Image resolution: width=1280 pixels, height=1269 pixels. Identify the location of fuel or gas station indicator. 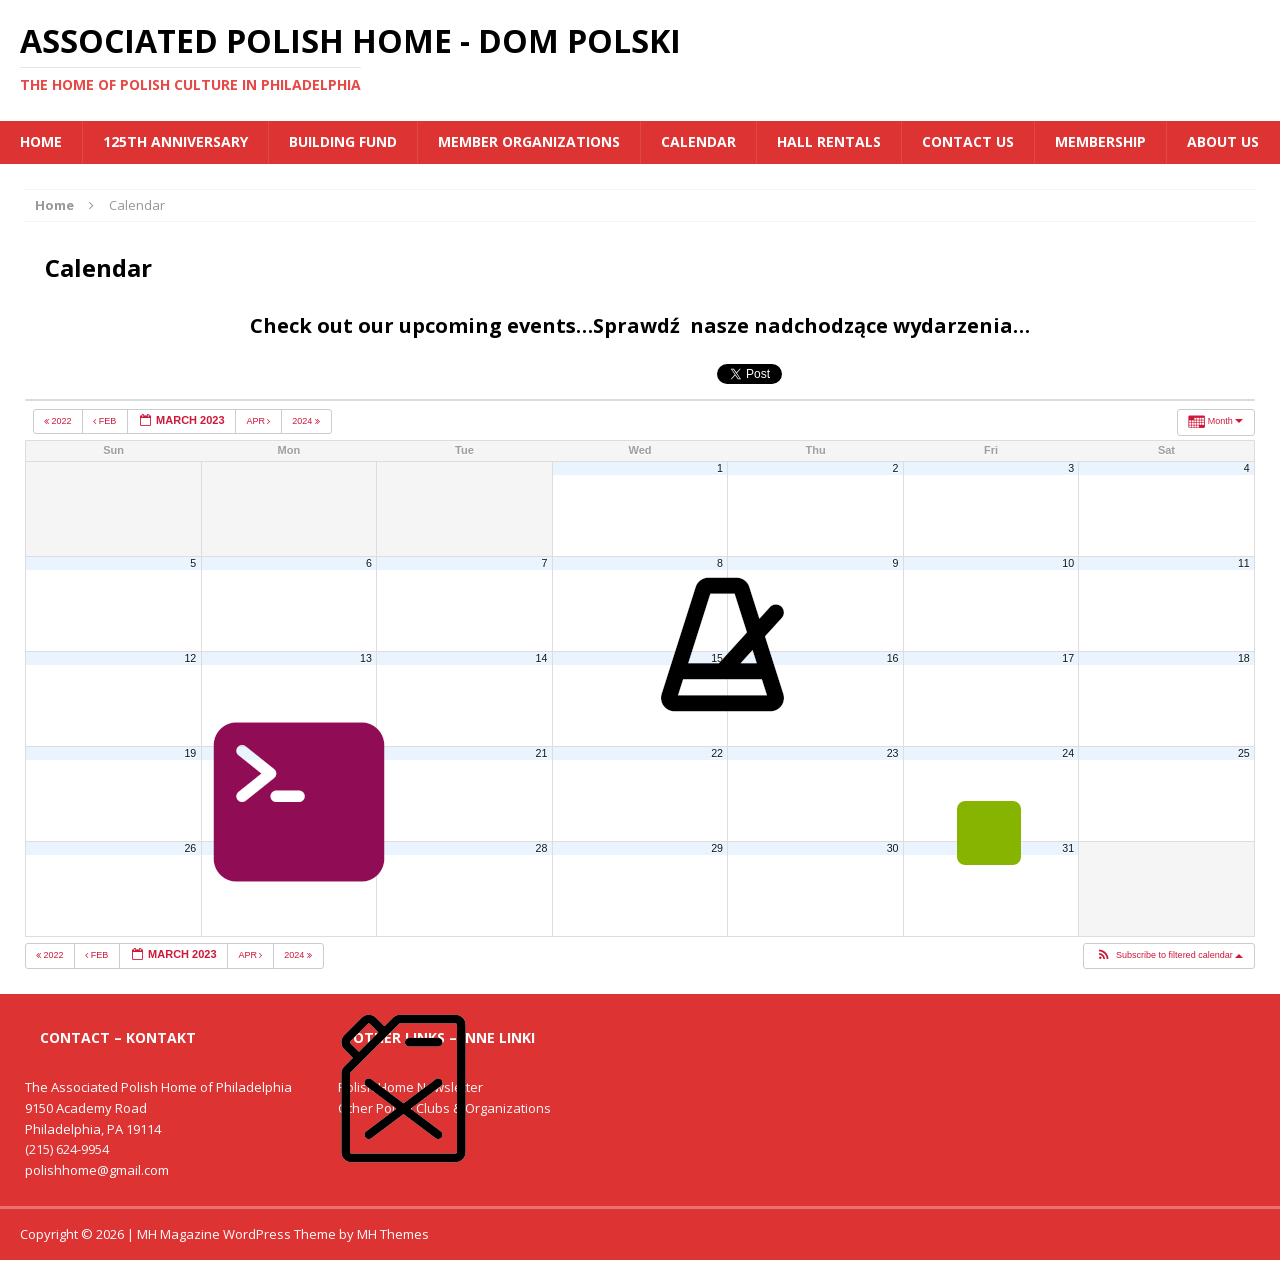
(403, 1088).